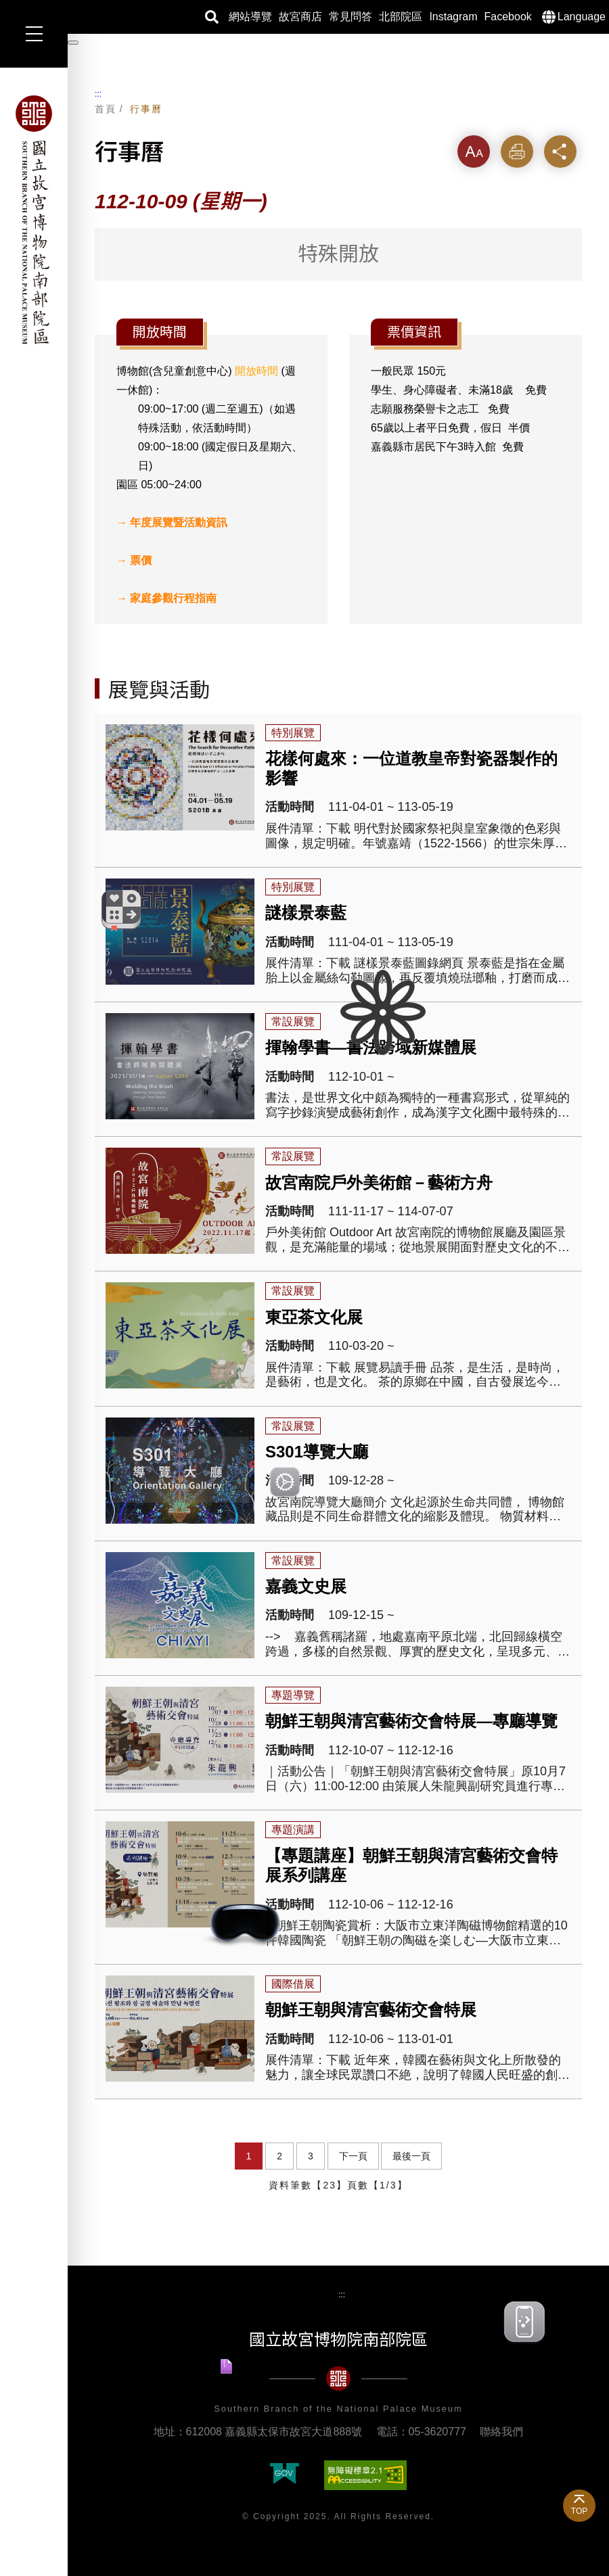  Describe the element at coordinates (285, 1482) in the screenshot. I see `open system preferences` at that location.